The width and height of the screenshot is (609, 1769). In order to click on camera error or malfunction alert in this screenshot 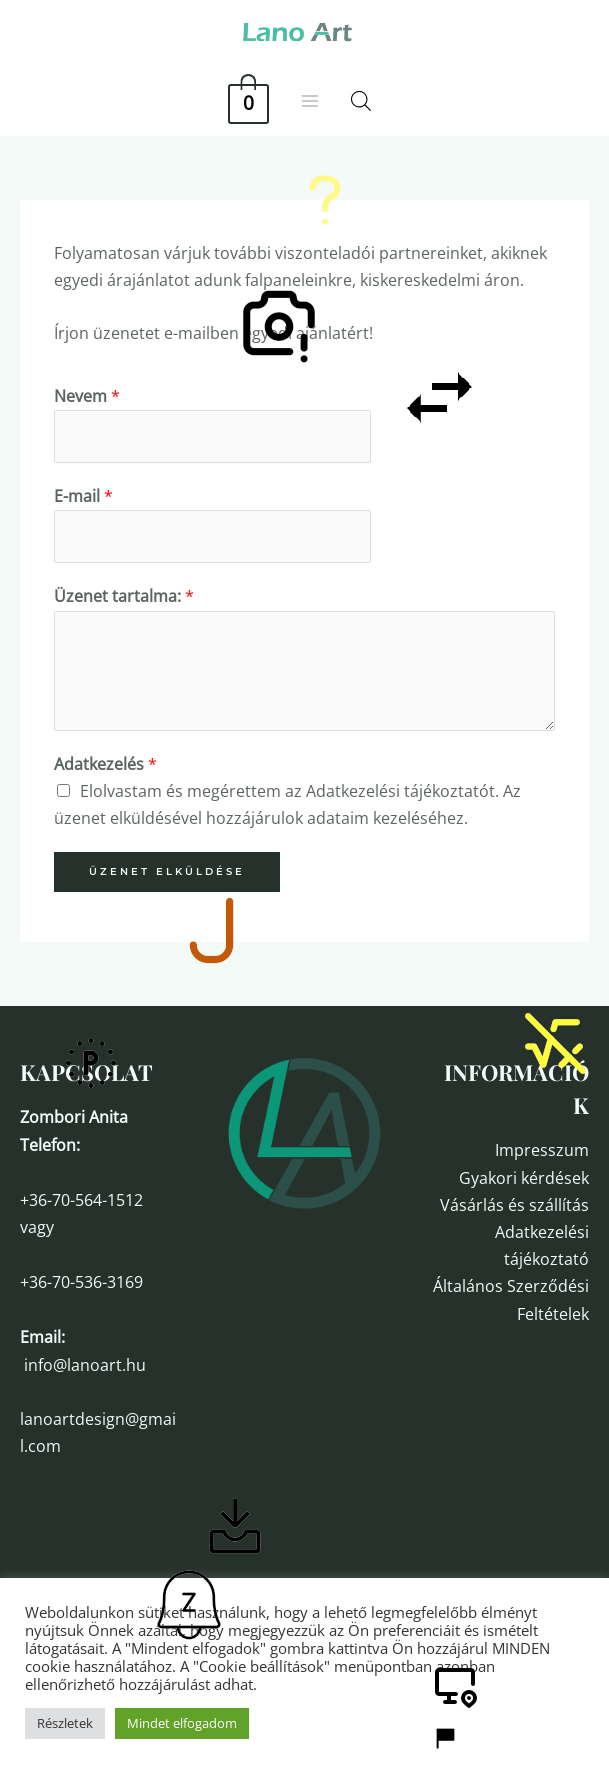, I will do `click(279, 323)`.